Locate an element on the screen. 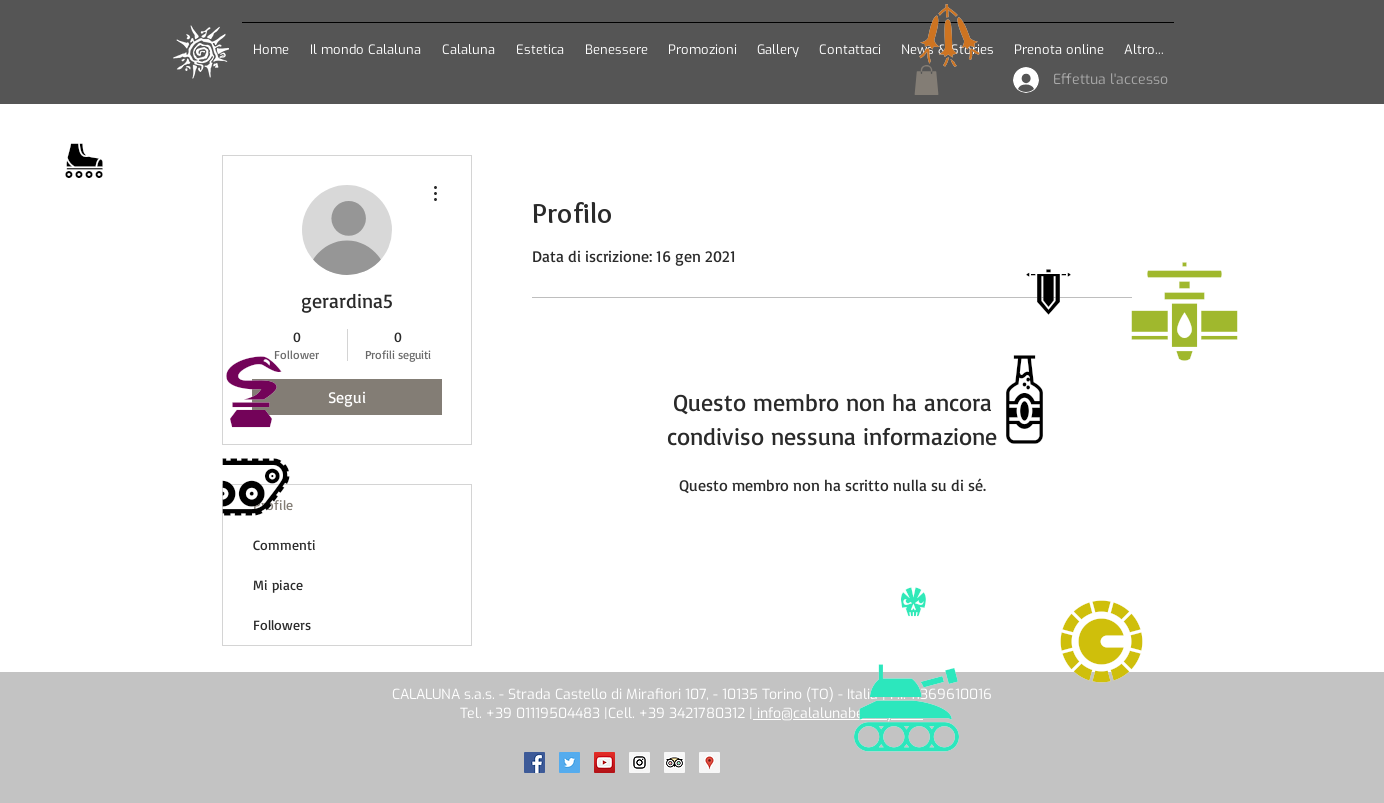  indicates danger or deadly hazard in gameplay is located at coordinates (913, 601).